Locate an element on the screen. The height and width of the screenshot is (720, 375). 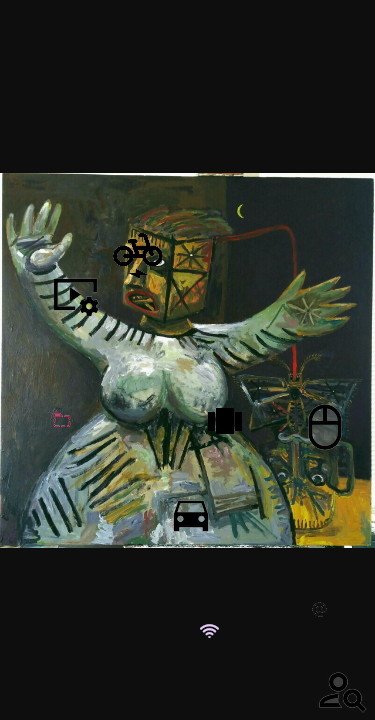
enter or view email address is located at coordinates (319, 609).